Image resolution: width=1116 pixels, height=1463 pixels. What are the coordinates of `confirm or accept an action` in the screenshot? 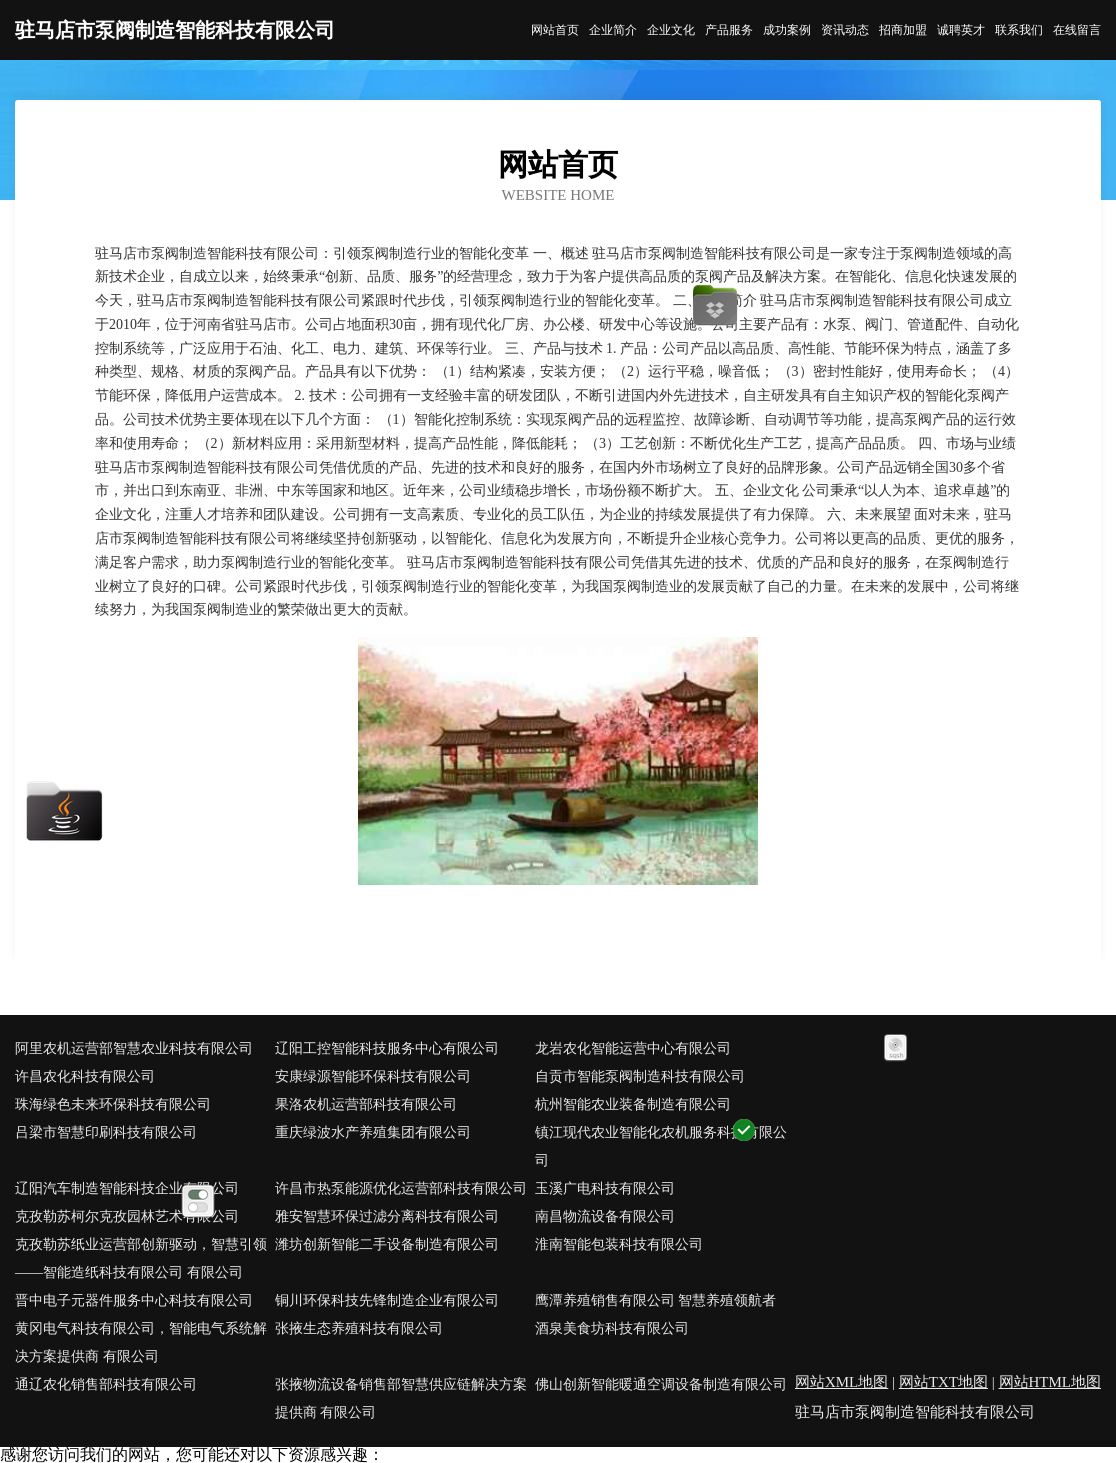 It's located at (744, 1130).